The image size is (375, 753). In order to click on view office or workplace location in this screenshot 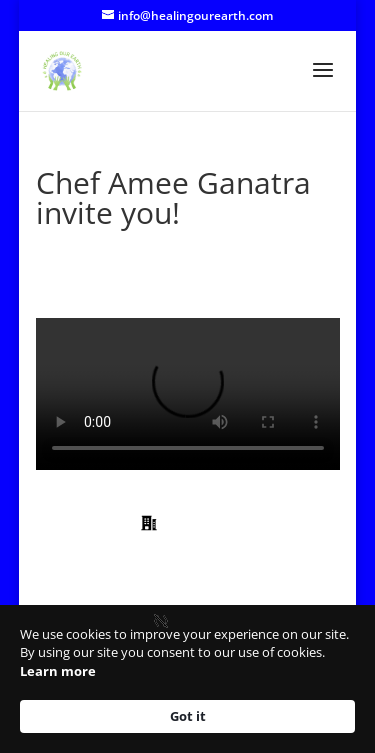, I will do `click(149, 523)`.